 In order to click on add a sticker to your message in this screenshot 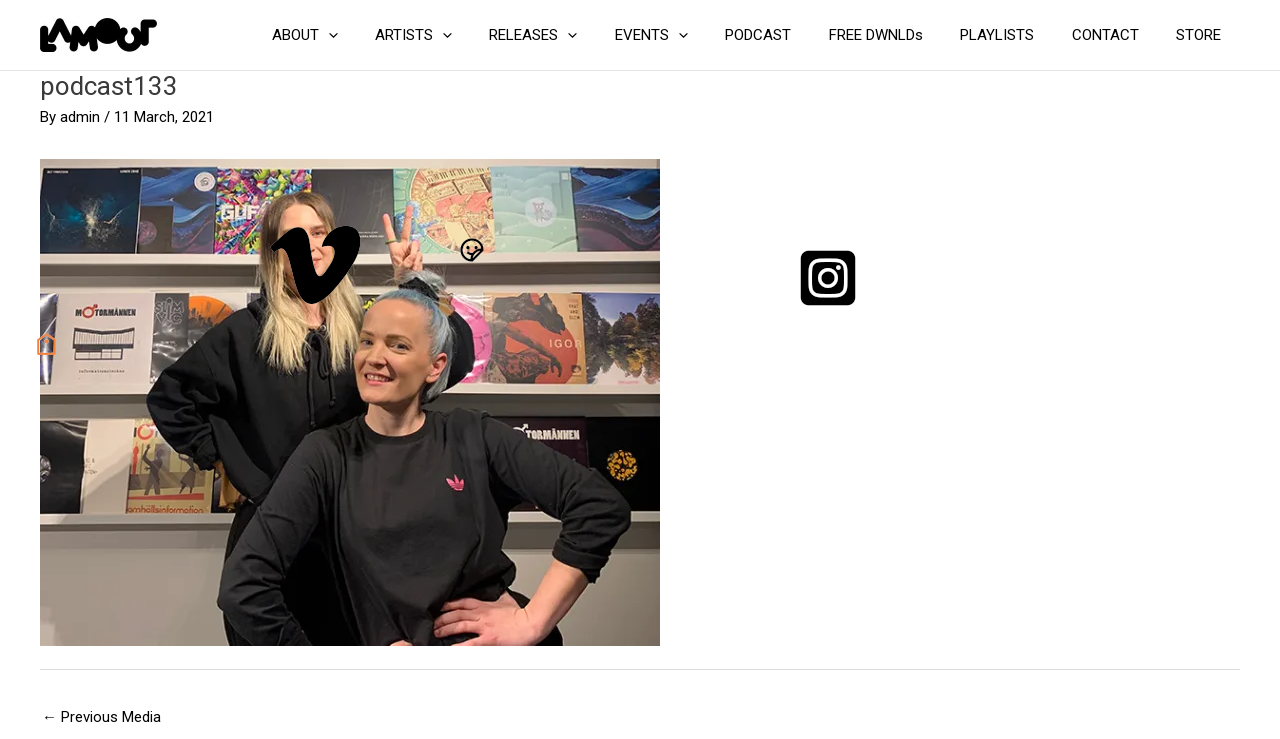, I will do `click(472, 250)`.